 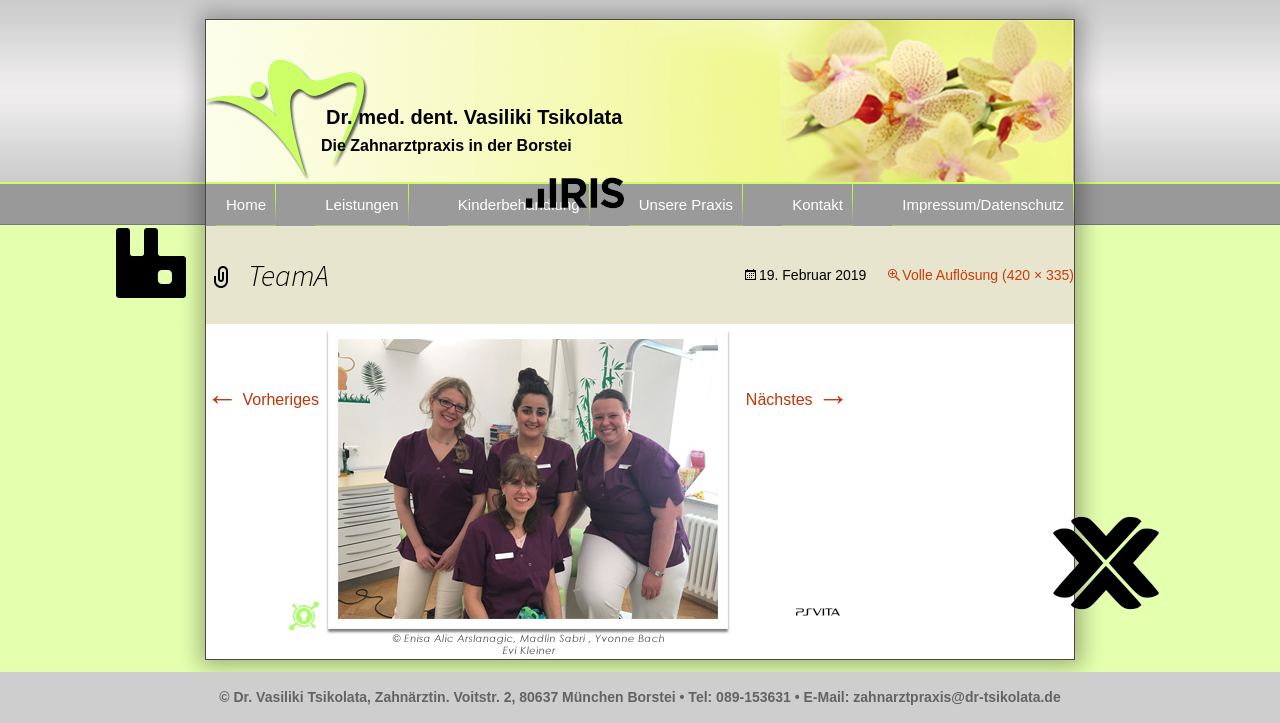 I want to click on PlayStation Vita brand logo, so click(x=818, y=612).